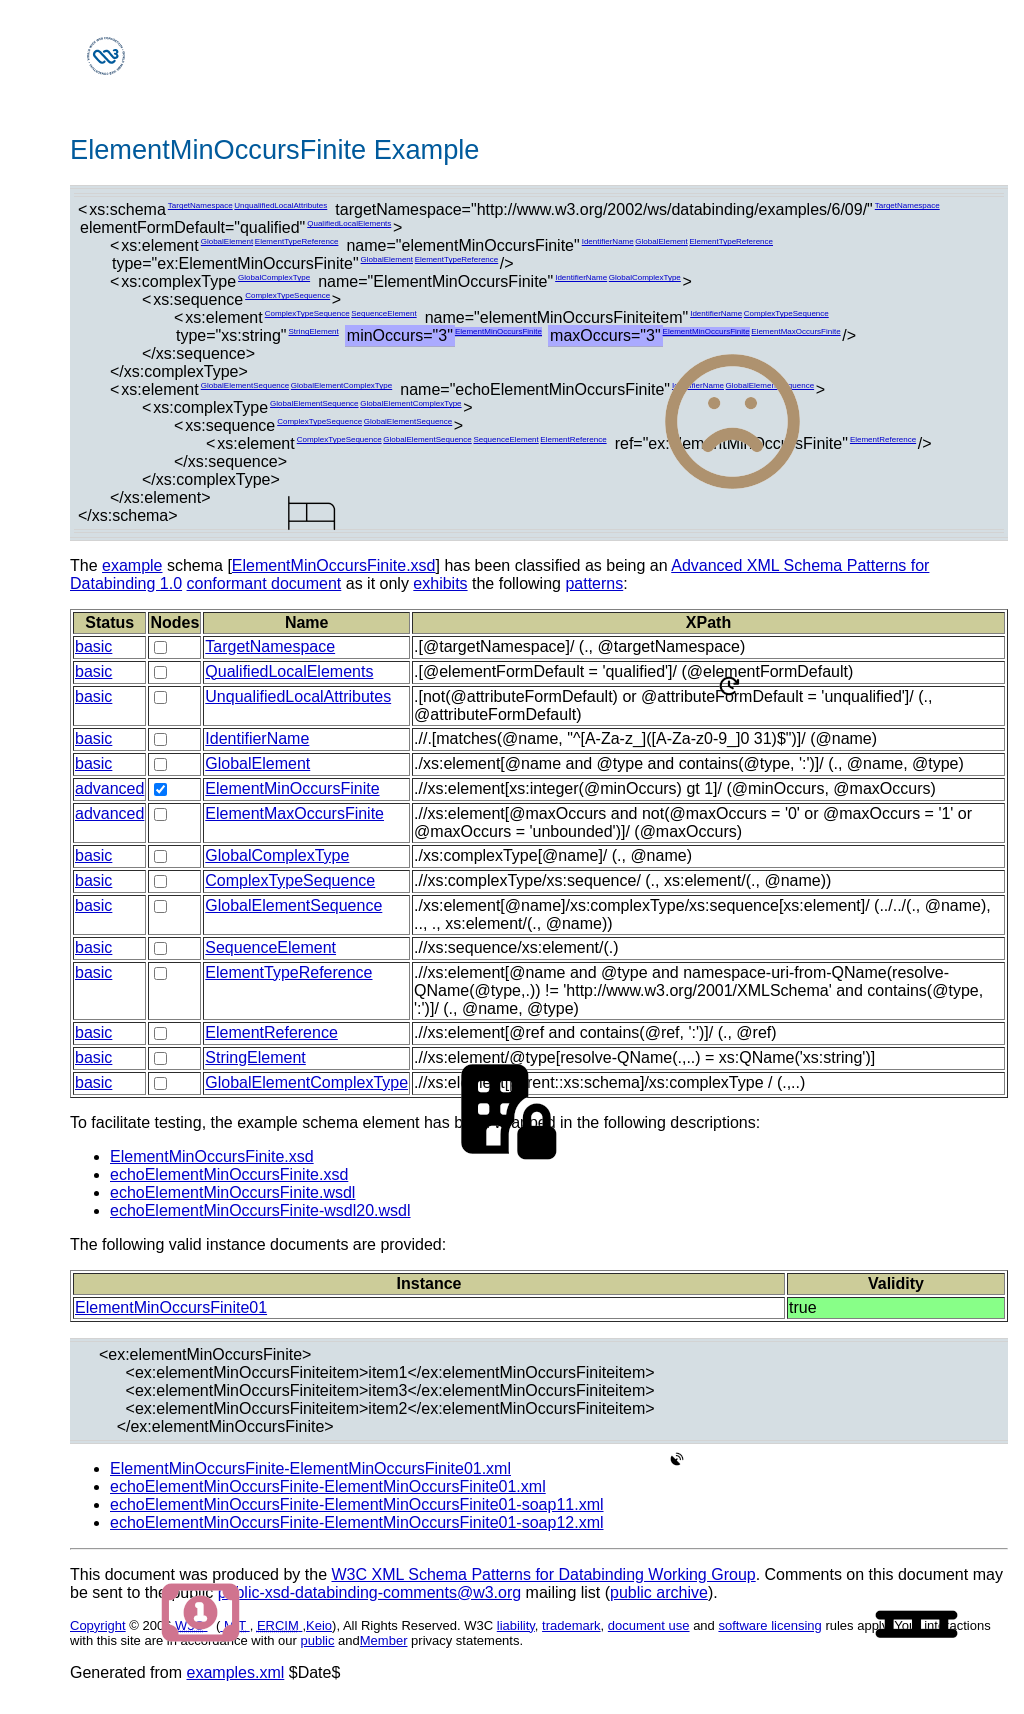 This screenshot has width=1024, height=1714. Describe the element at coordinates (310, 513) in the screenshot. I see `view accommodation or lodging options` at that location.